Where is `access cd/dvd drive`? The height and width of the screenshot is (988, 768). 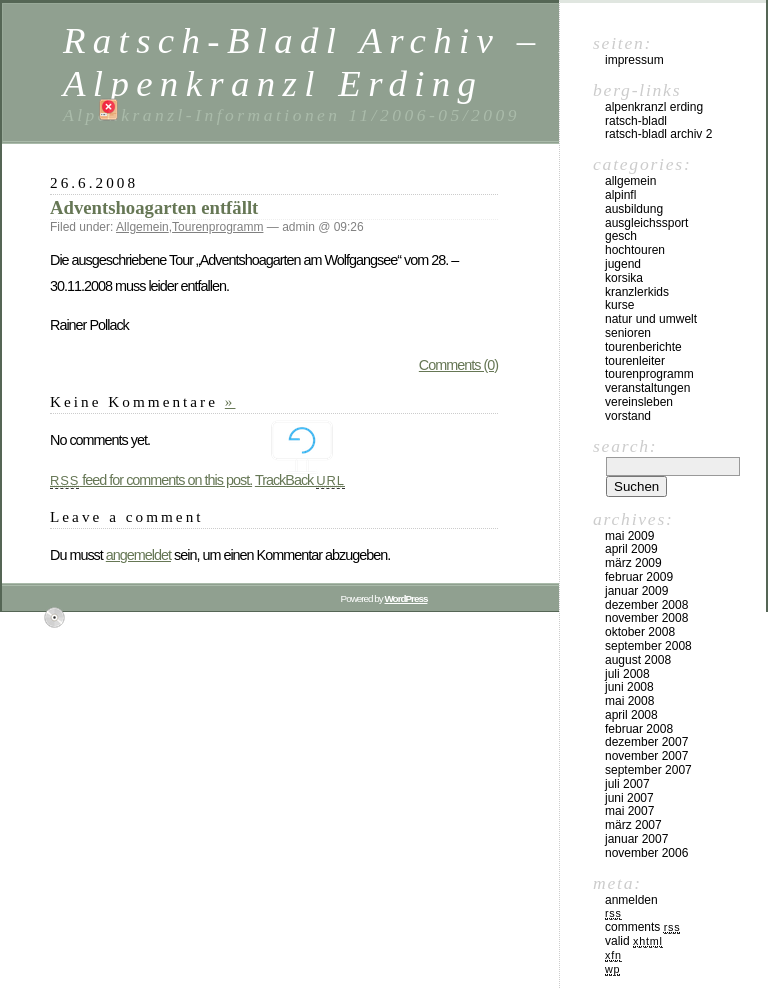
access cd/dvd drive is located at coordinates (54, 617).